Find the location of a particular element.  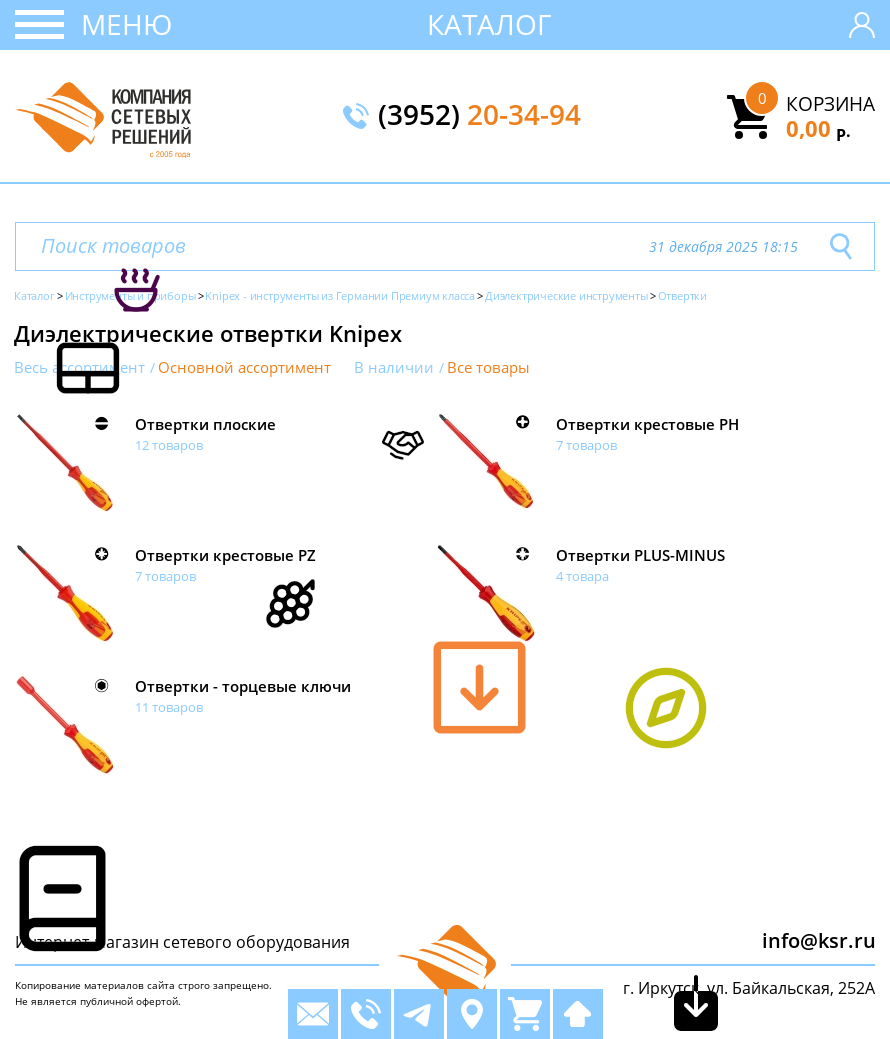

access touchpad settings is located at coordinates (88, 368).